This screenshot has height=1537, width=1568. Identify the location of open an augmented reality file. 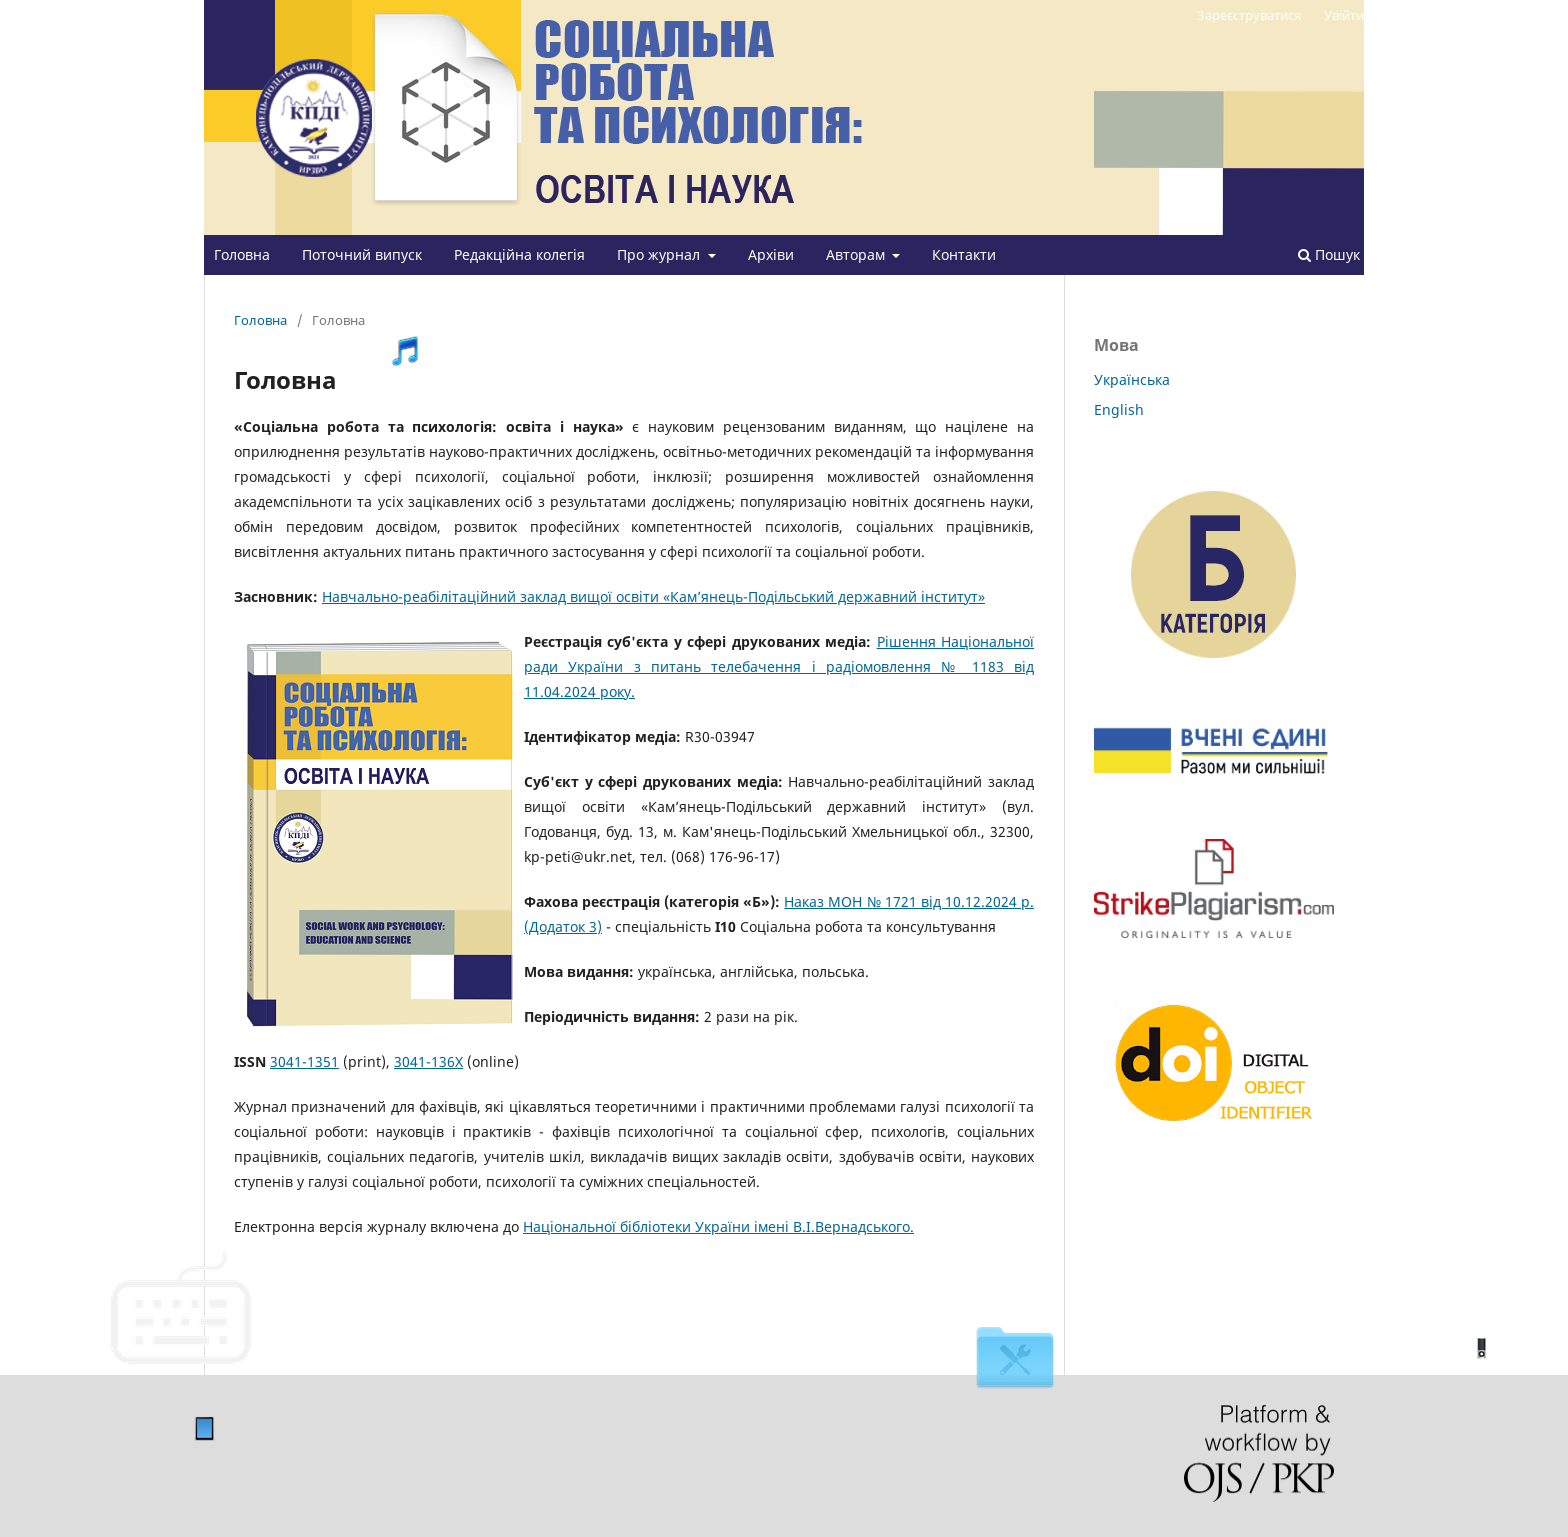
(446, 112).